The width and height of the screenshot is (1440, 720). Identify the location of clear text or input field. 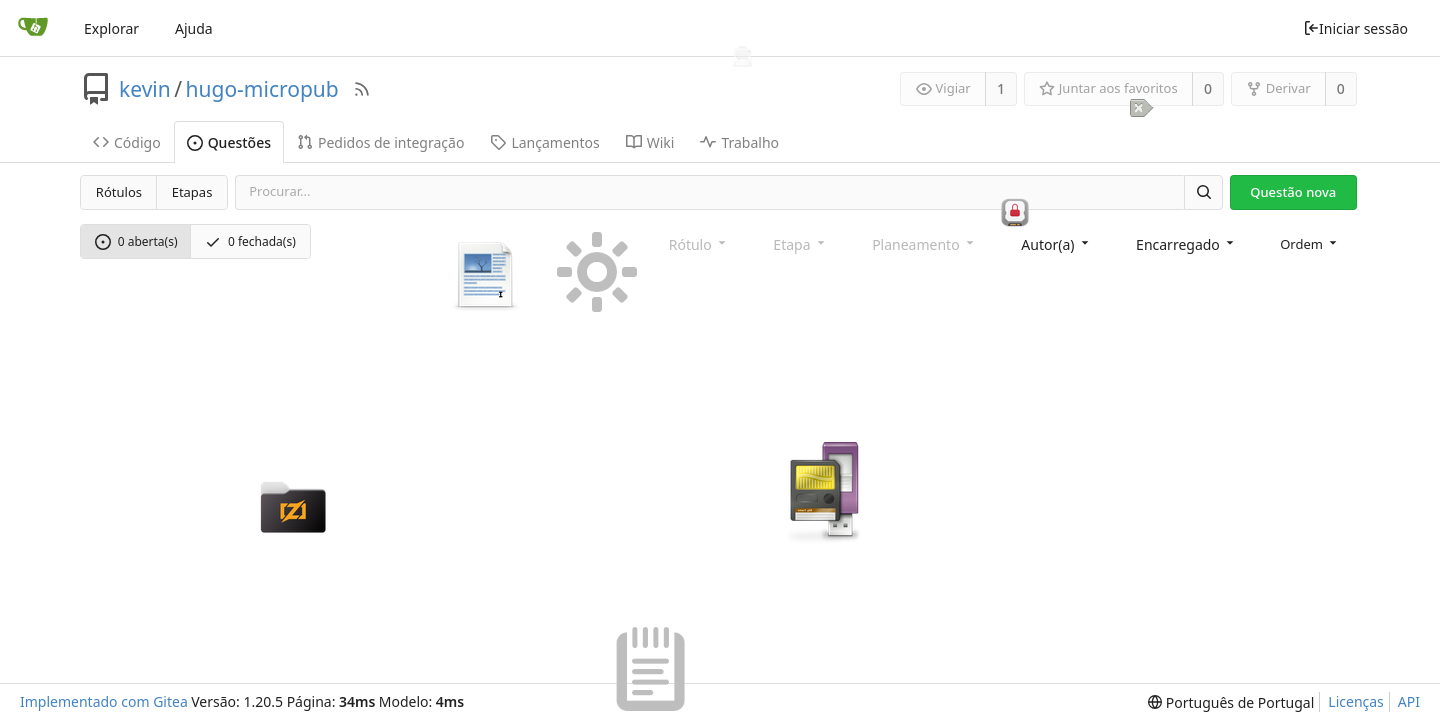
(1142, 107).